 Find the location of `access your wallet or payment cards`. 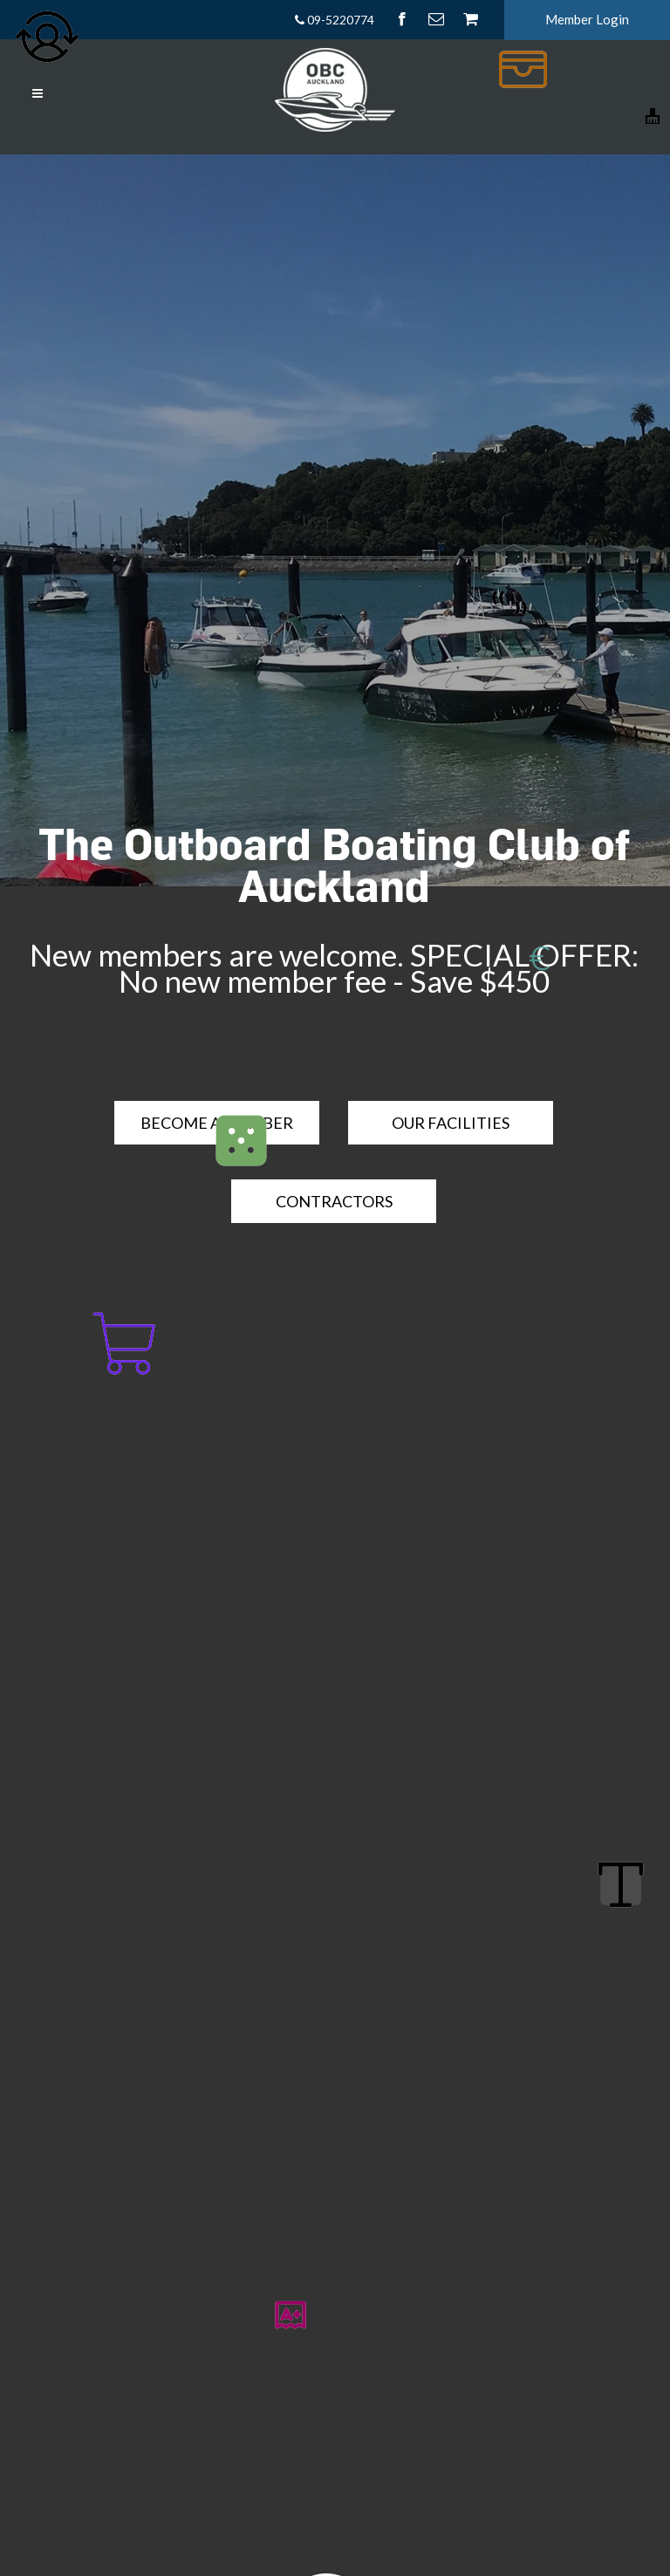

access your wallet or payment cards is located at coordinates (523, 69).